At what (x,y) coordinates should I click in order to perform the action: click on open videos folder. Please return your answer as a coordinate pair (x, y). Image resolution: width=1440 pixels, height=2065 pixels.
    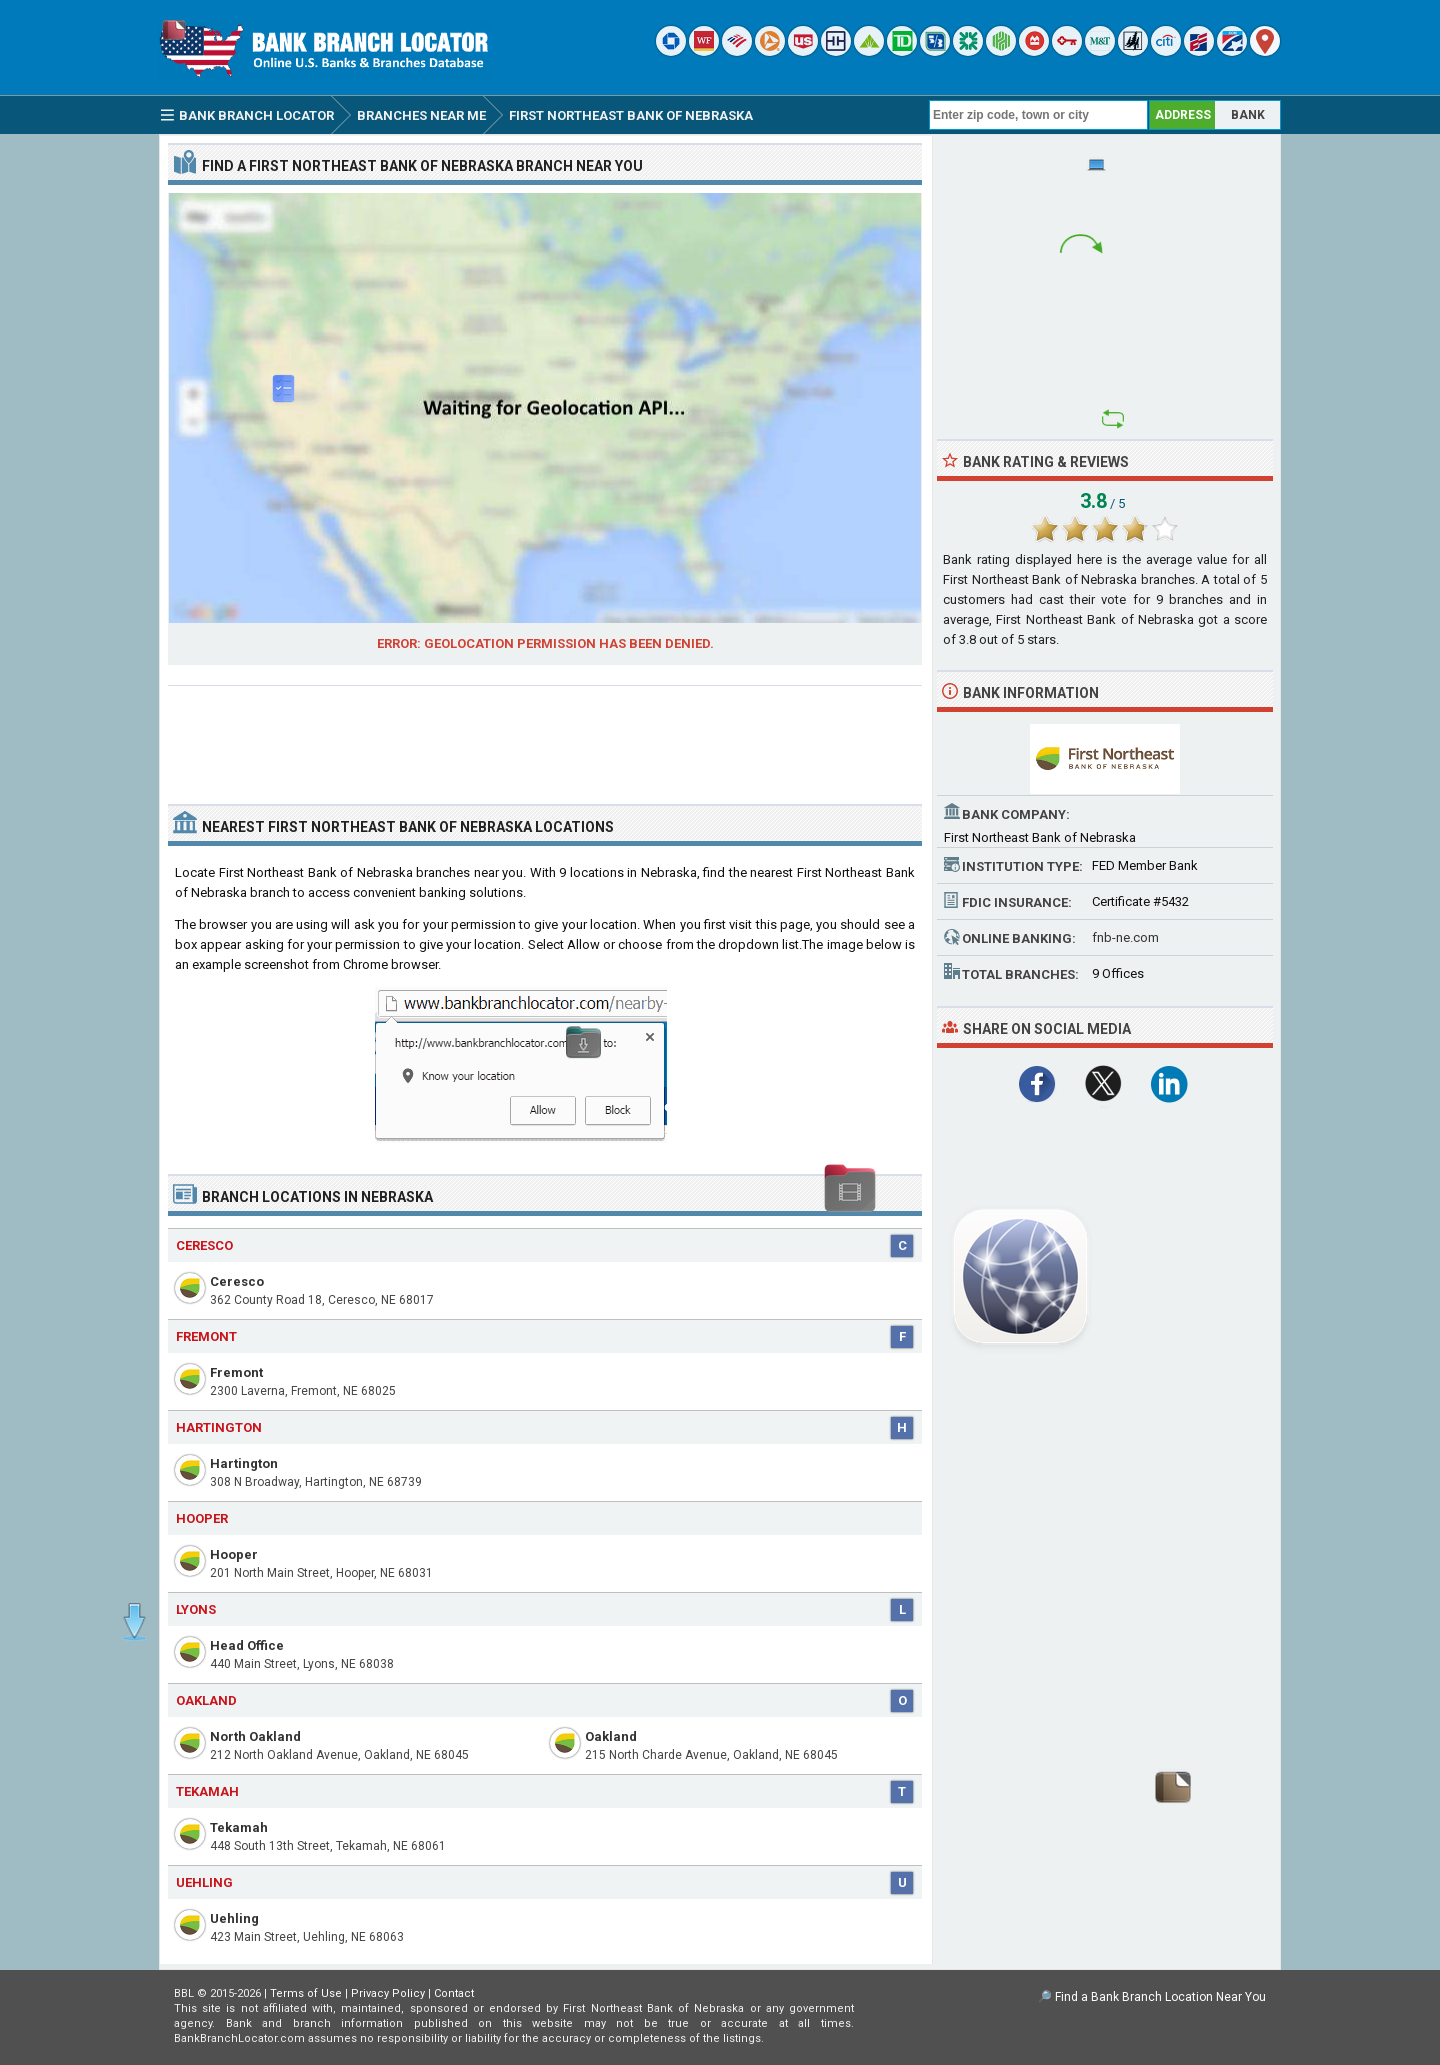
    Looking at the image, I should click on (850, 1188).